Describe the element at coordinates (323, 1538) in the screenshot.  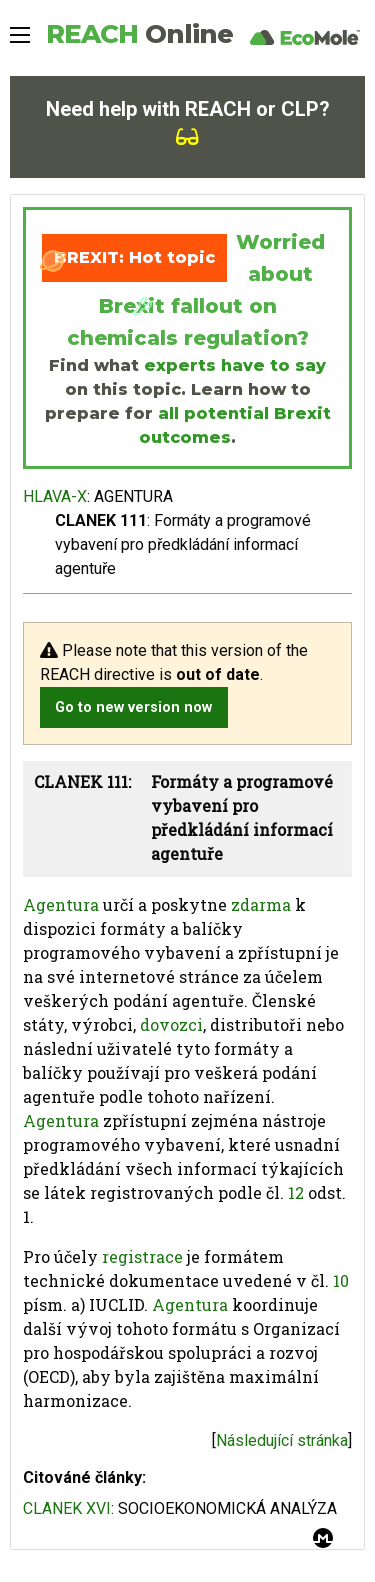
I see `view monero cryptocurrency balance` at that location.